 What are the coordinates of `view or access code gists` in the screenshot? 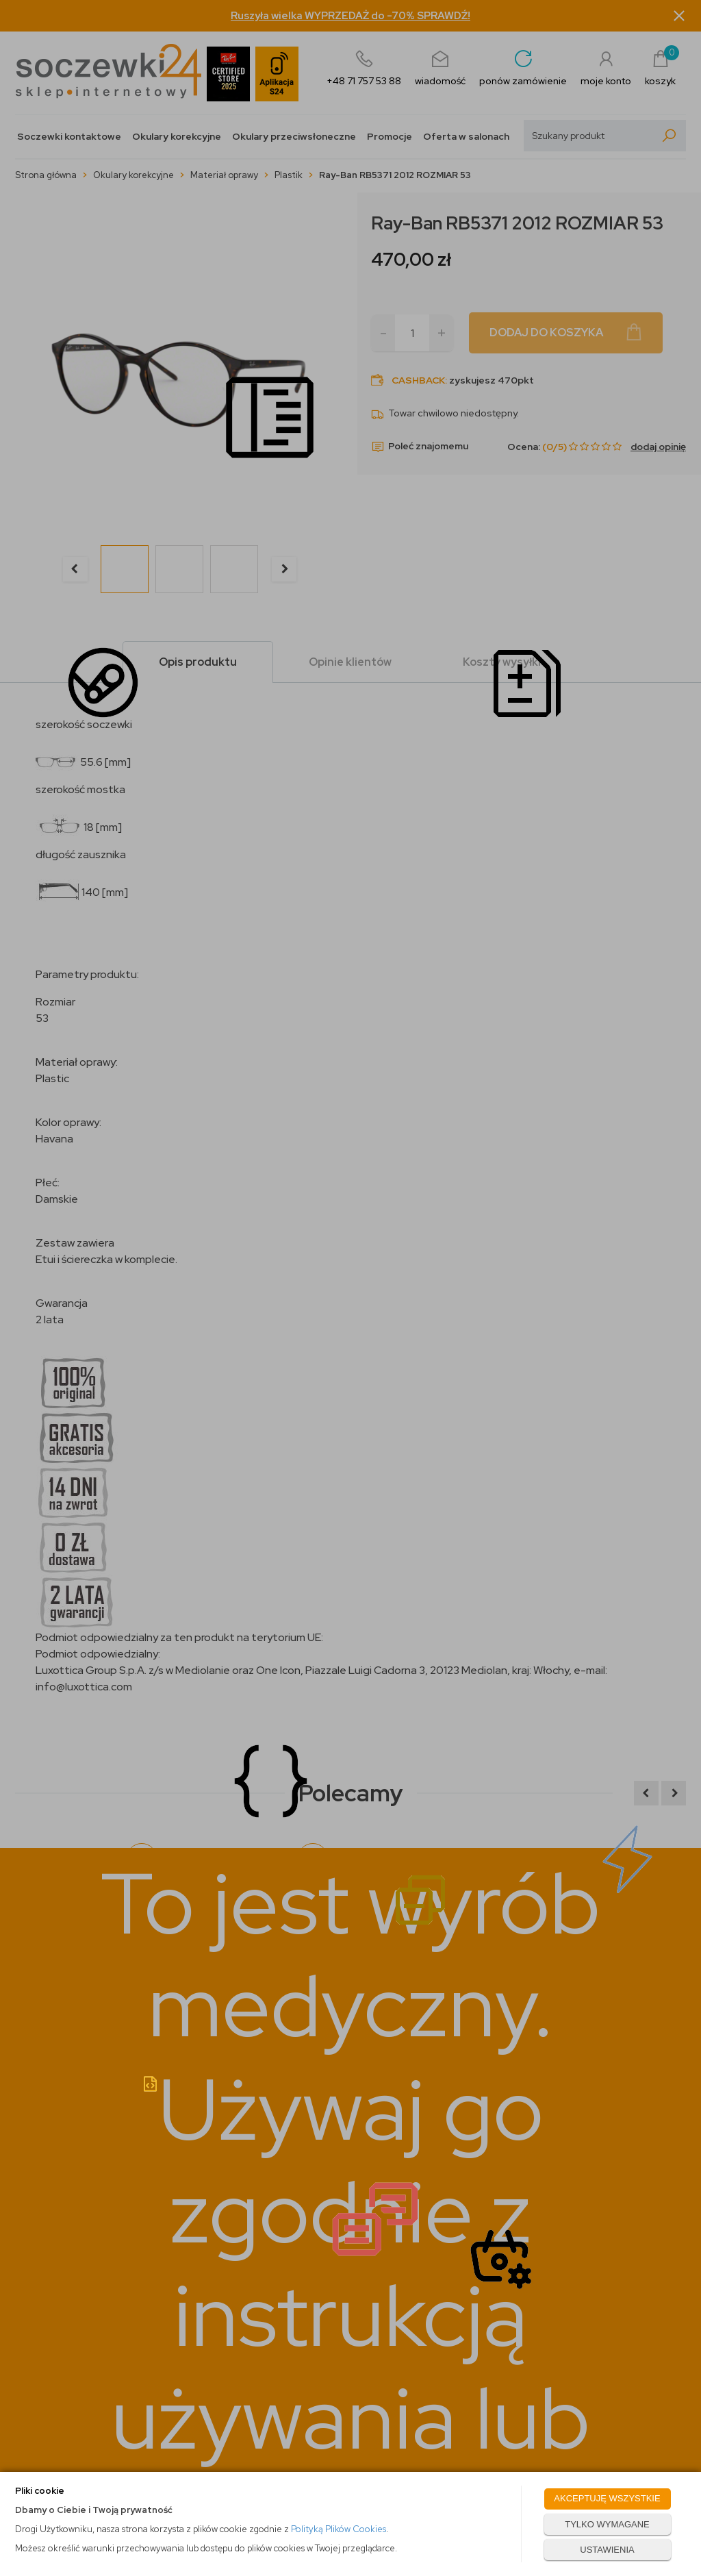 It's located at (150, 2084).